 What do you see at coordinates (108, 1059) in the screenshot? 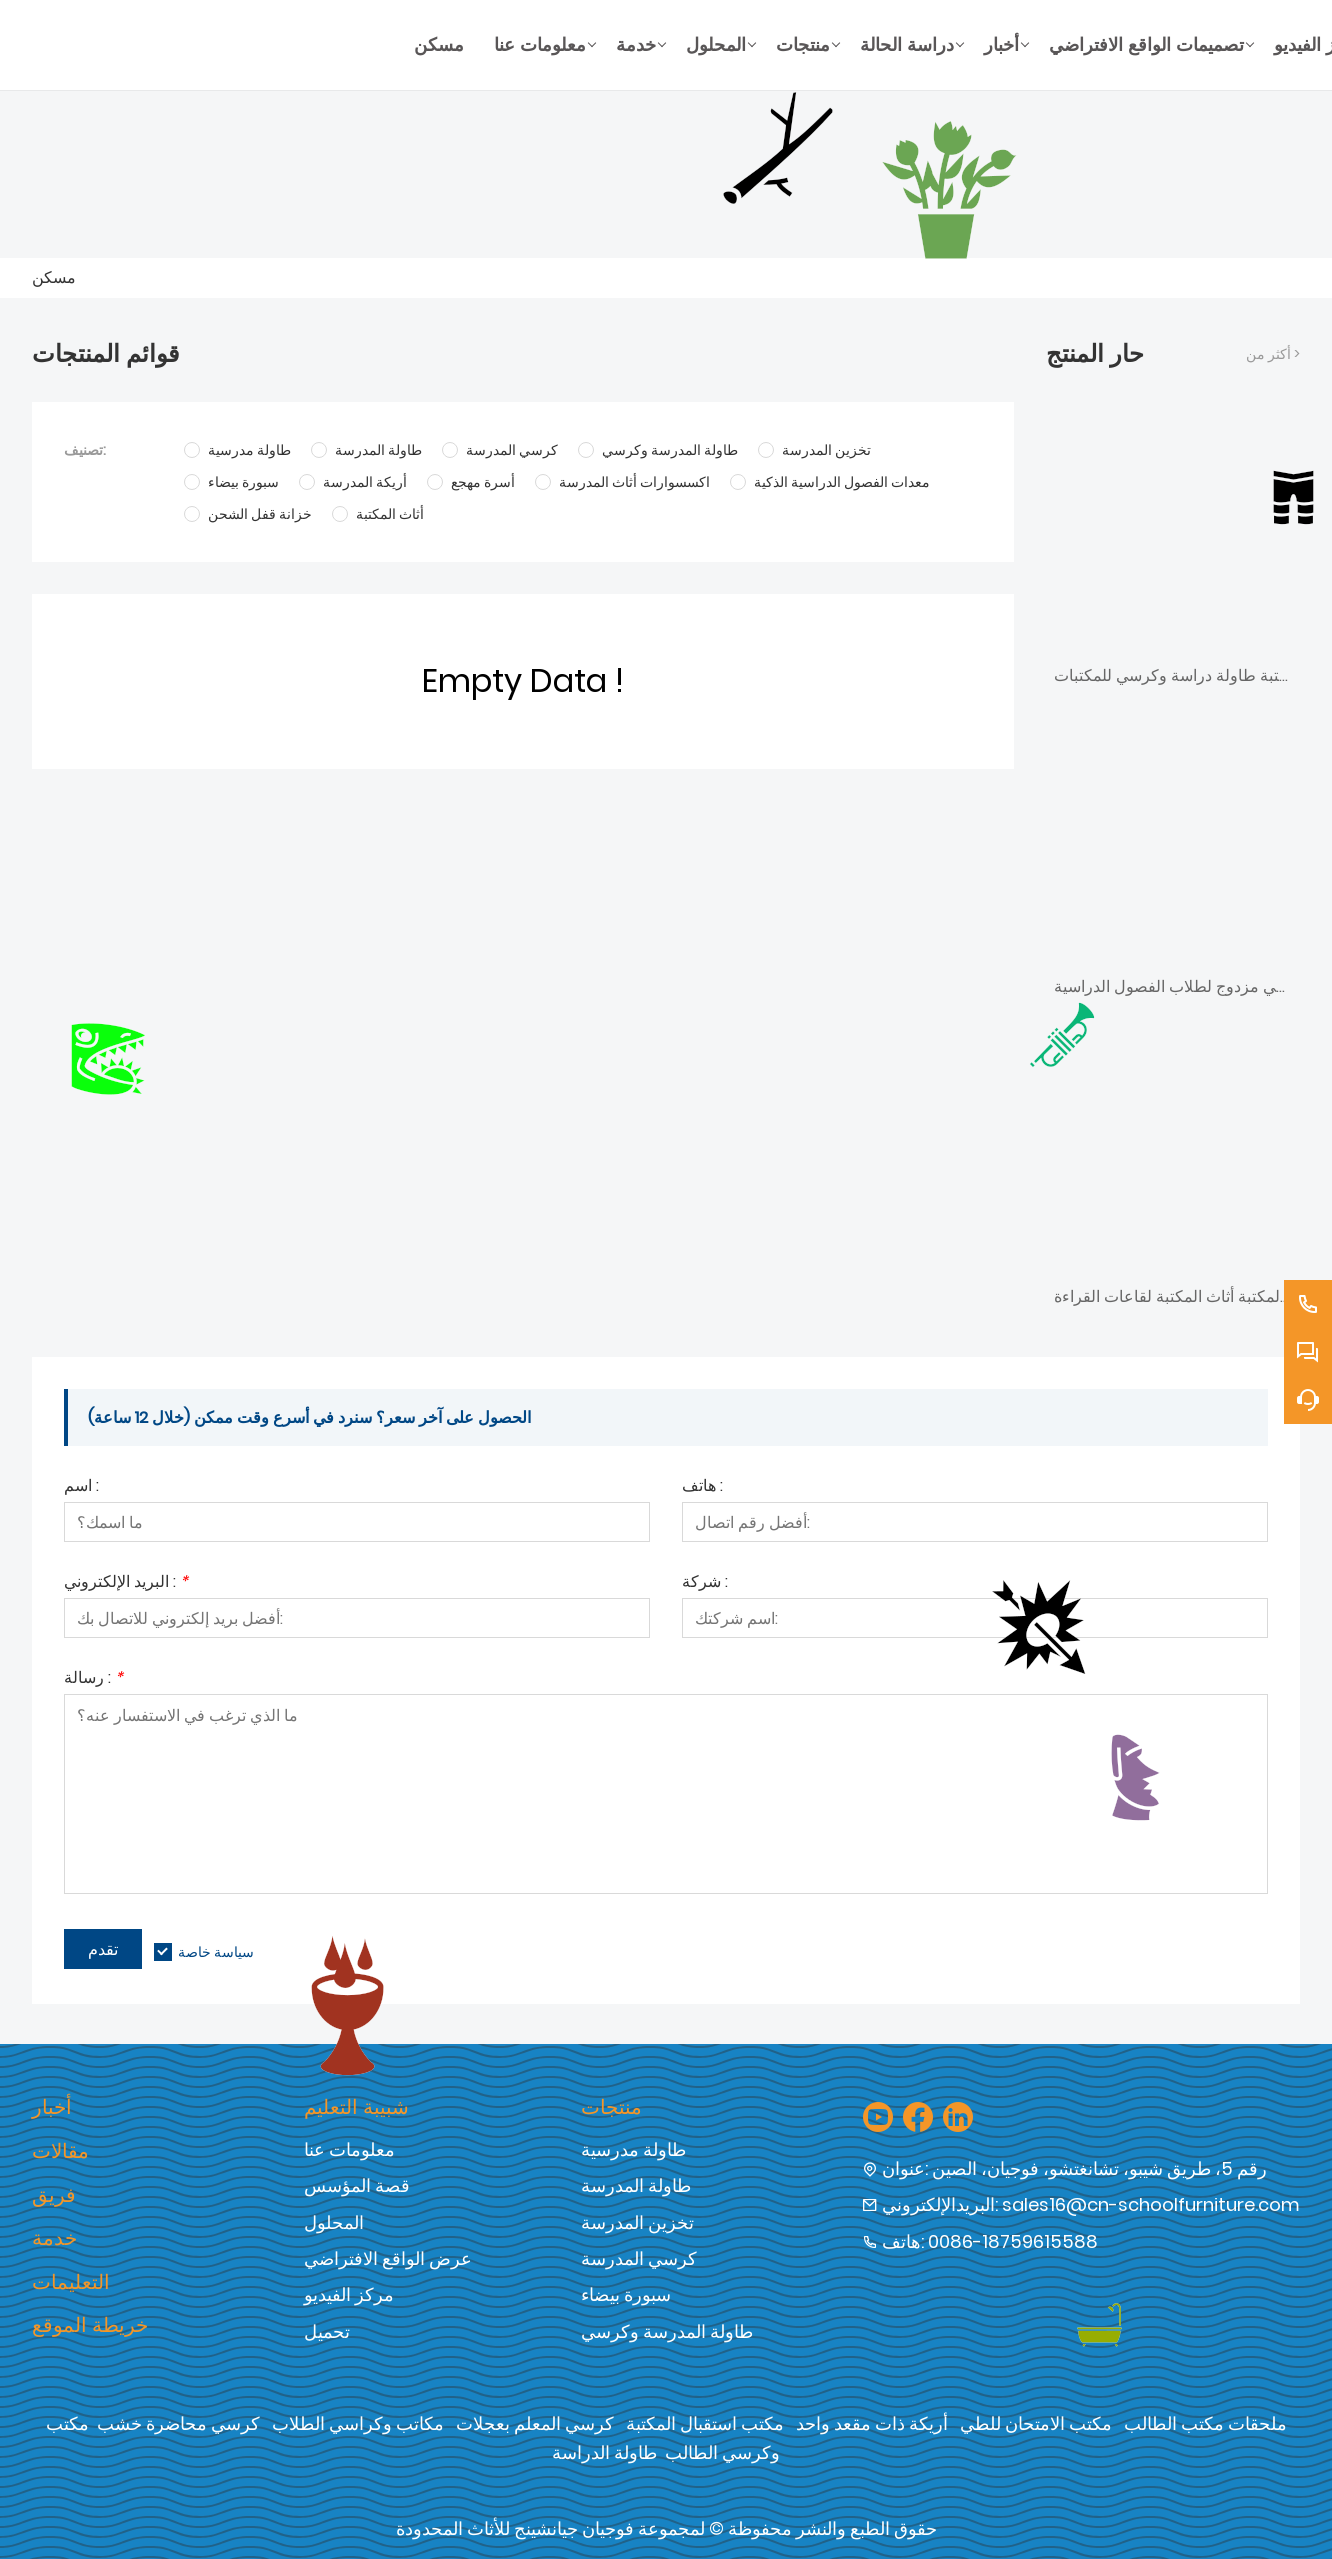
I see `view helicoprion creature profile` at bounding box center [108, 1059].